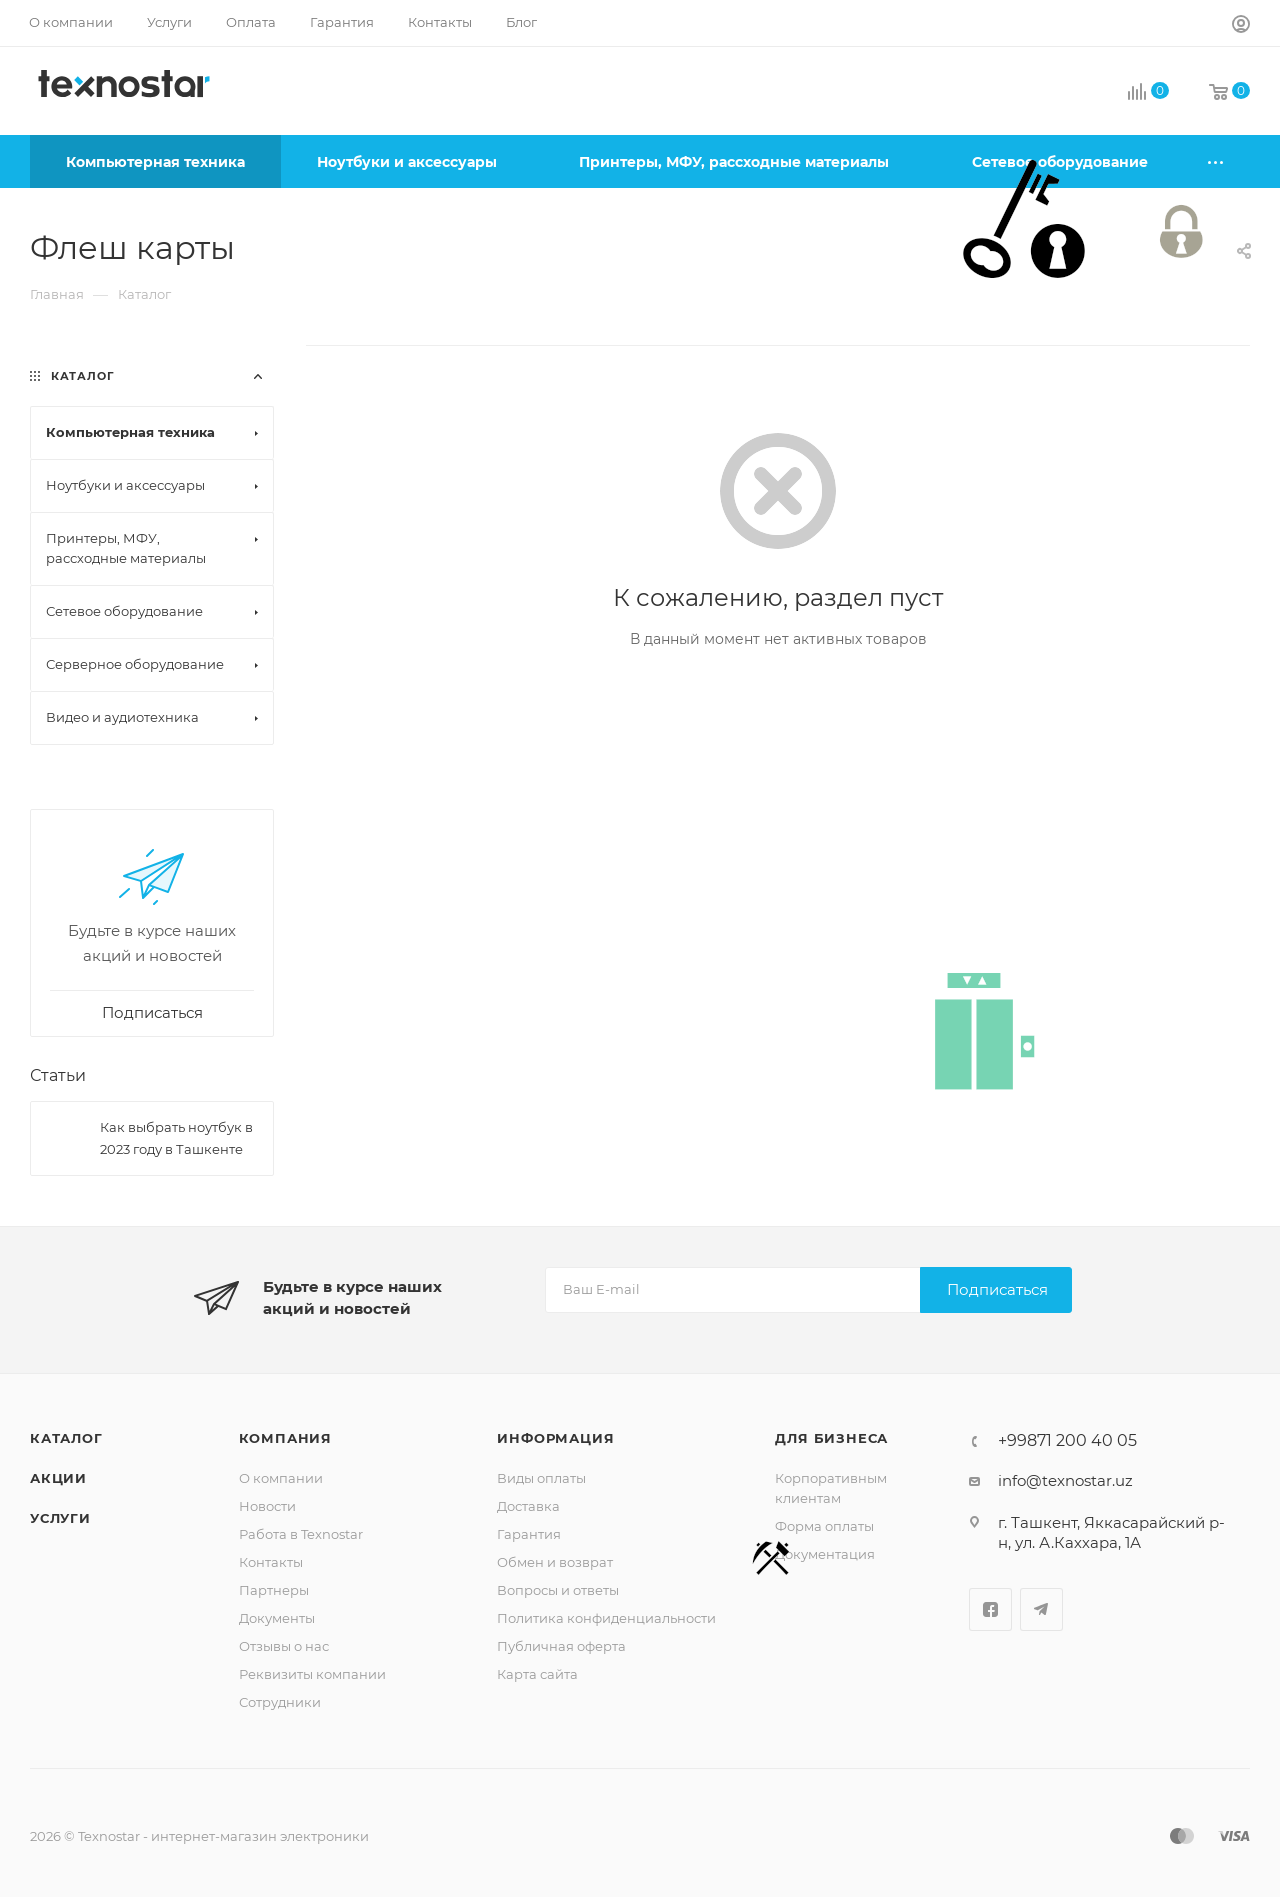 The width and height of the screenshot is (1280, 1897). What do you see at coordinates (1024, 219) in the screenshot?
I see `lock or unlock a game item` at bounding box center [1024, 219].